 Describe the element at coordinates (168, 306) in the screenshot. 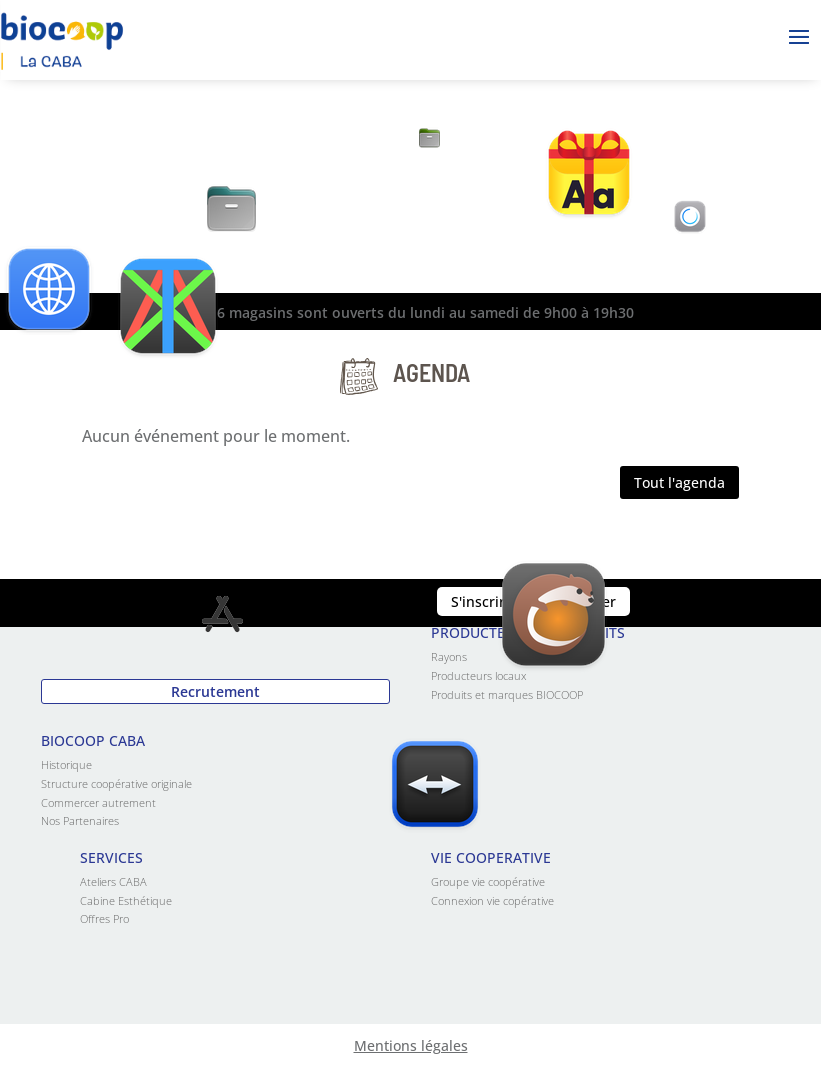

I see `open tixati torrent client` at that location.